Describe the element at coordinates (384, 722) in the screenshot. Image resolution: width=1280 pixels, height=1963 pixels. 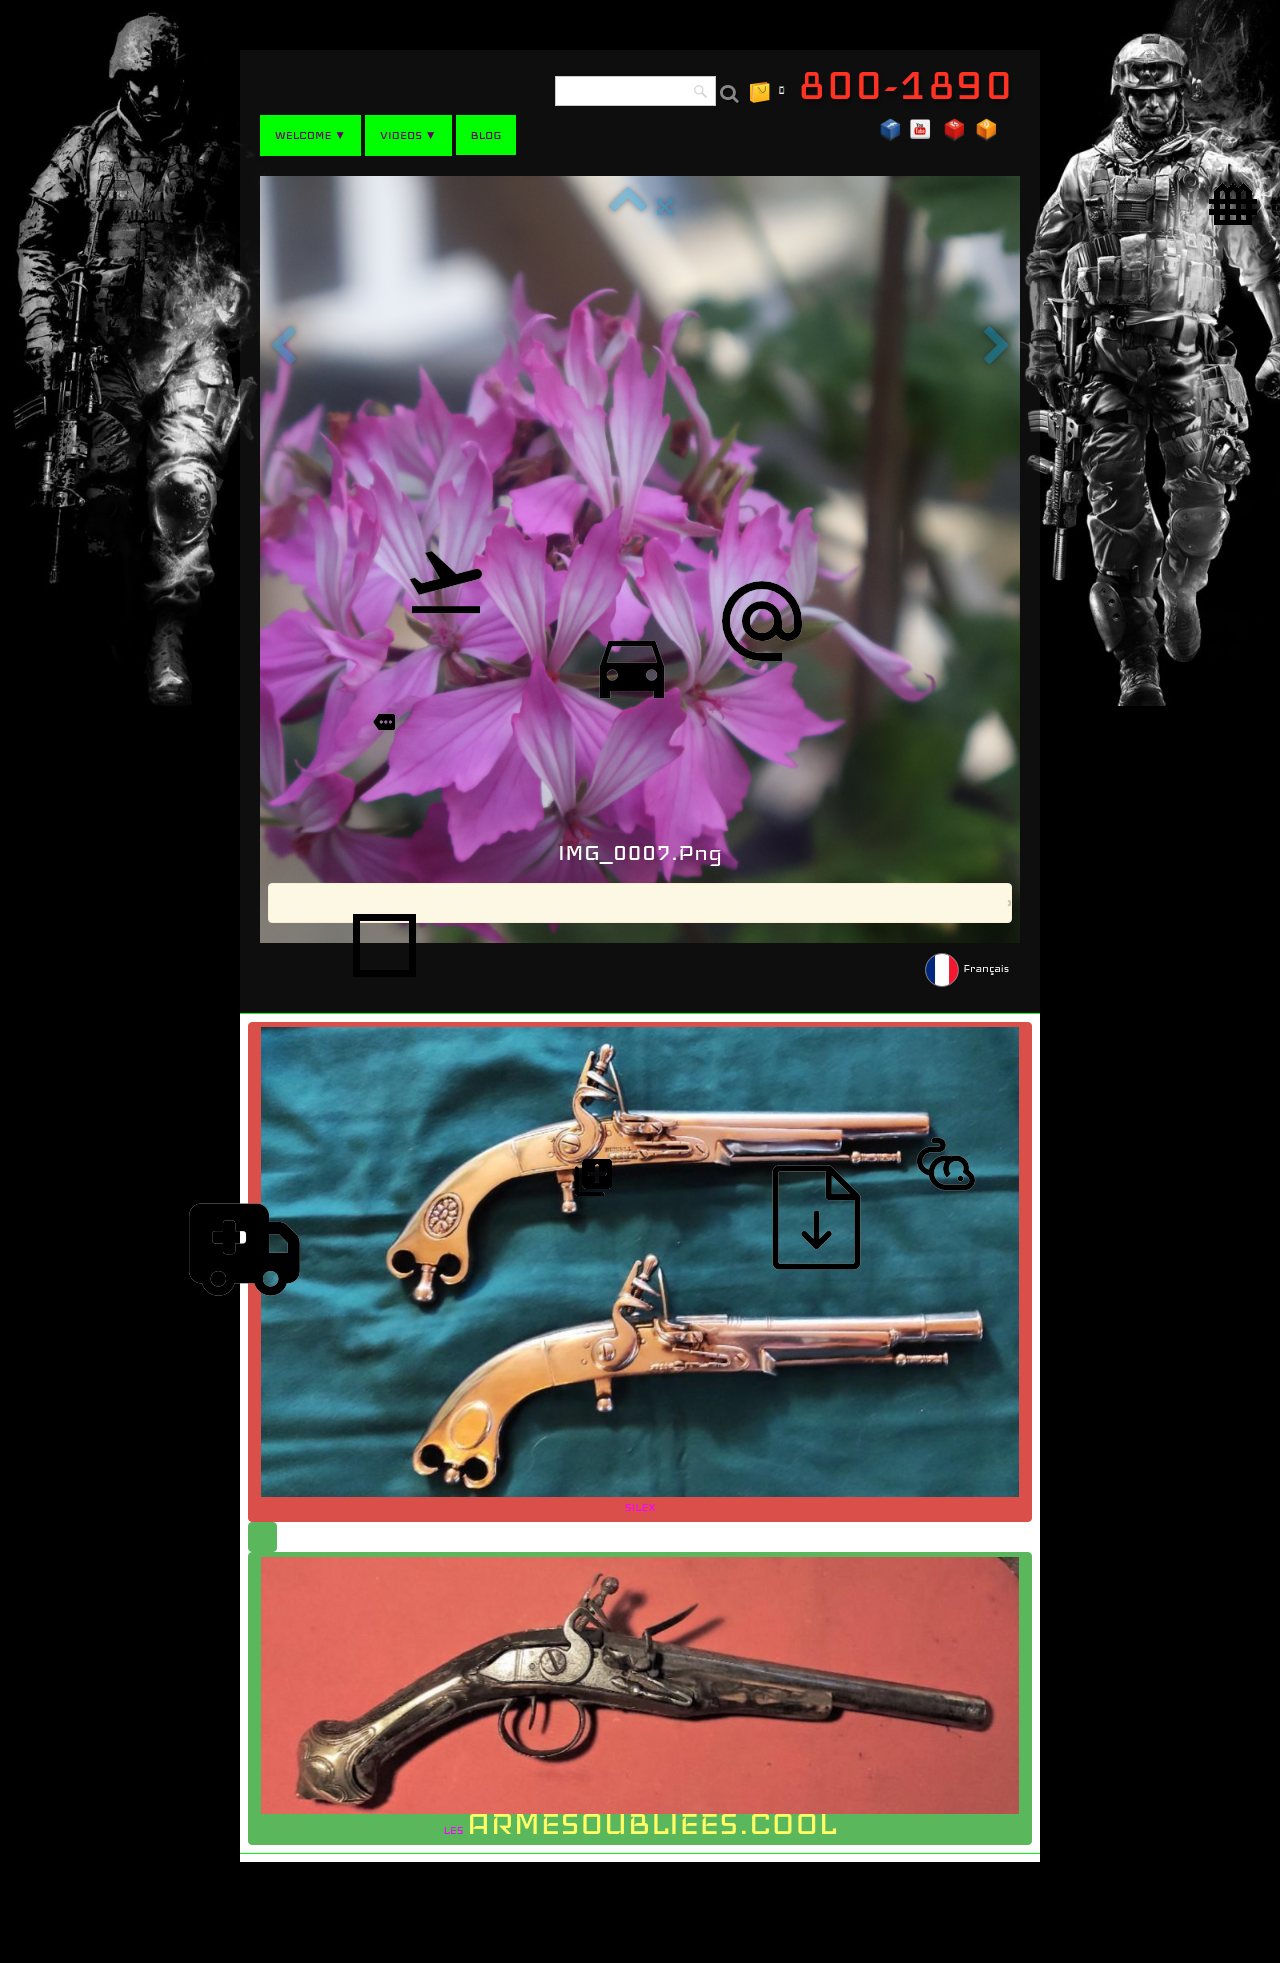
I see `view more notifications` at that location.